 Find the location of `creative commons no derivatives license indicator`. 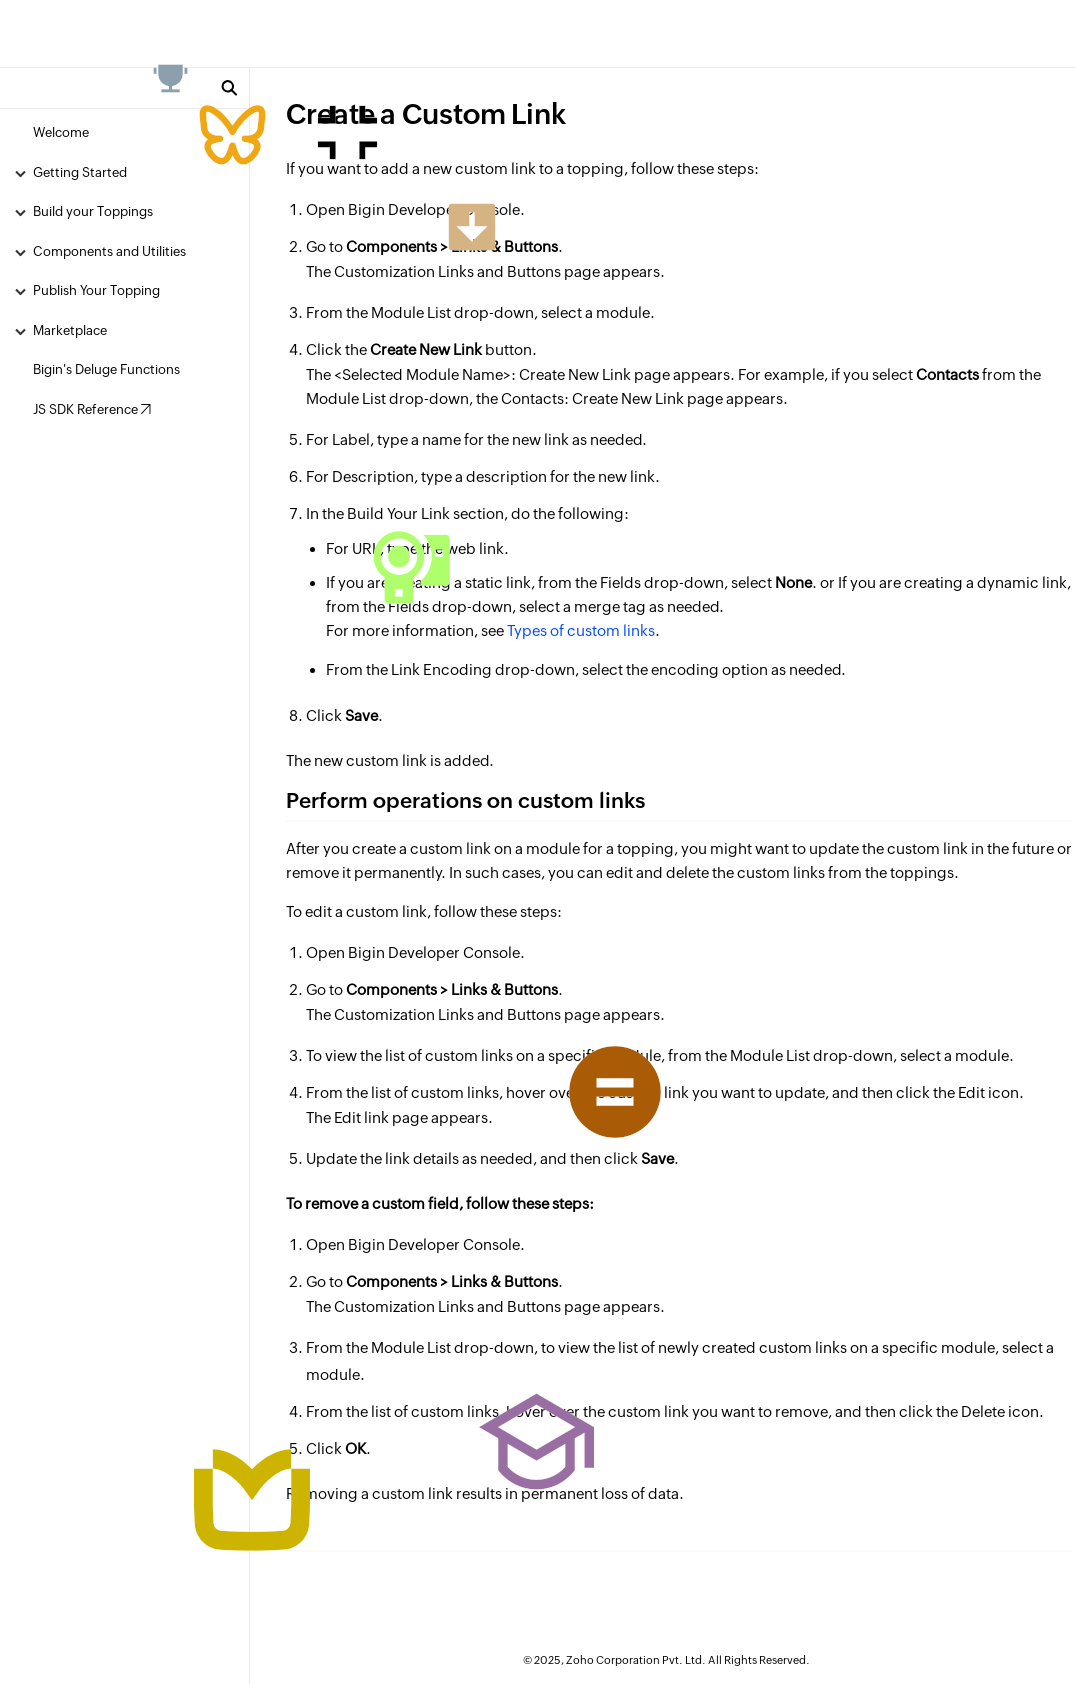

creative commons no derivatives license indicator is located at coordinates (615, 1092).